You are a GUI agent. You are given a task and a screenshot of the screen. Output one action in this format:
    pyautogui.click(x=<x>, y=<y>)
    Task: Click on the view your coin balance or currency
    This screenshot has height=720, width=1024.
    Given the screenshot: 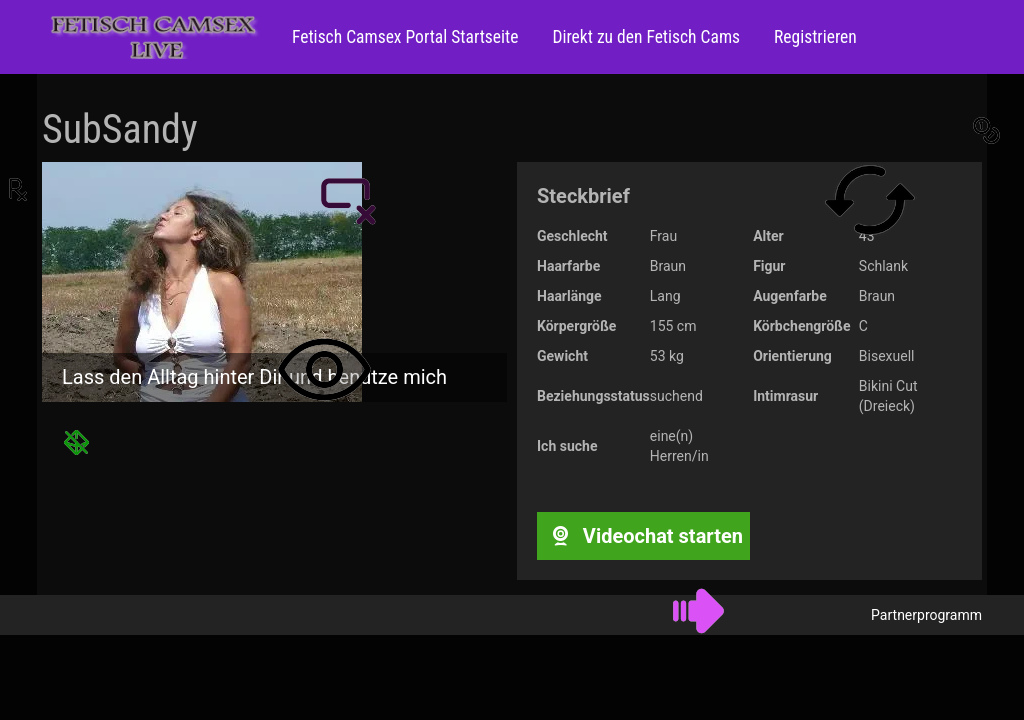 What is the action you would take?
    pyautogui.click(x=986, y=130)
    